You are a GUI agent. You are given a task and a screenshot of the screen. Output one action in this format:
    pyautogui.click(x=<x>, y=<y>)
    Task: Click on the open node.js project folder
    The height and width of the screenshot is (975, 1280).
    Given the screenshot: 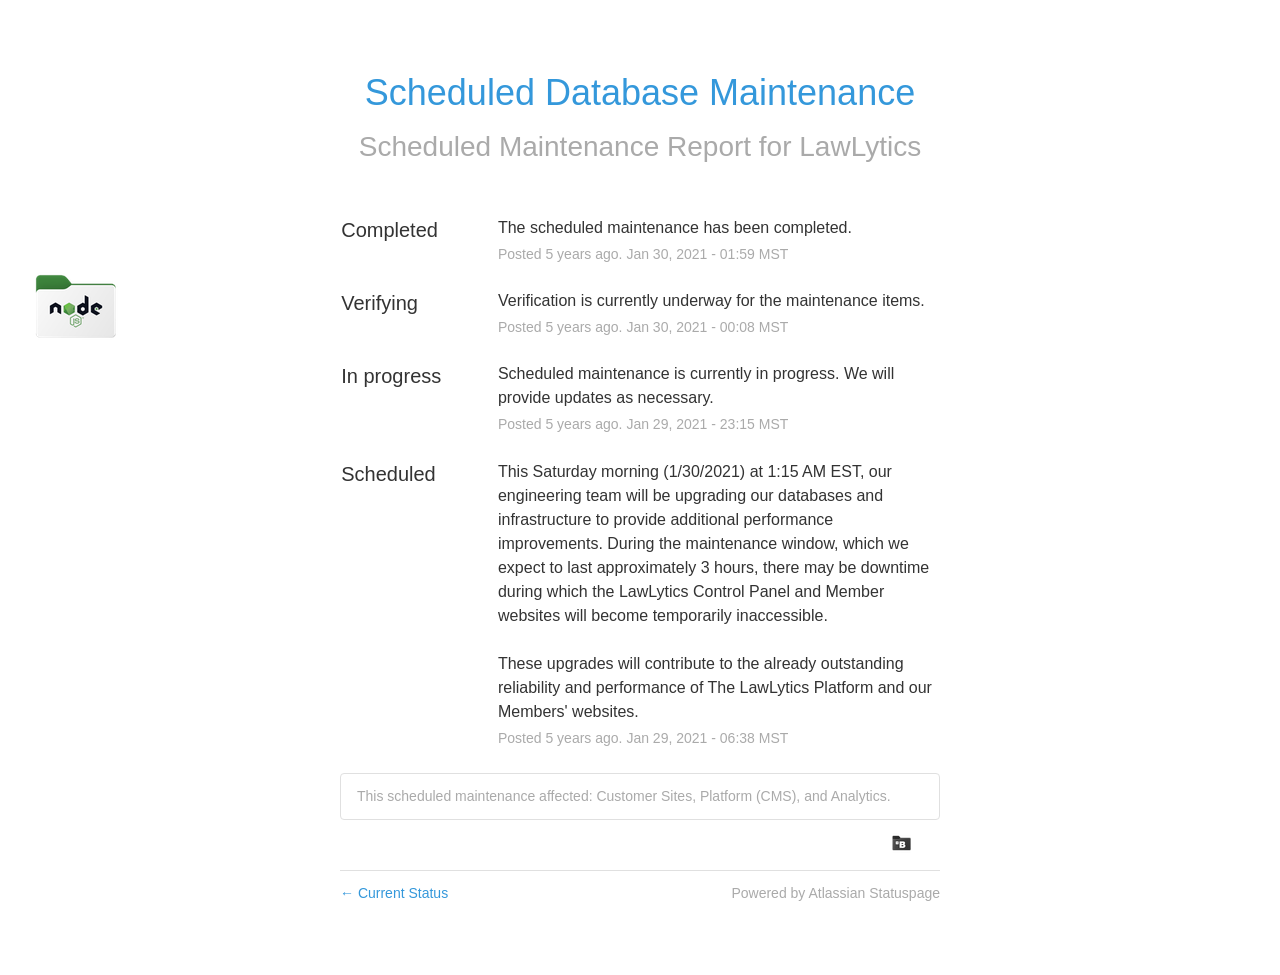 What is the action you would take?
    pyautogui.click(x=75, y=308)
    